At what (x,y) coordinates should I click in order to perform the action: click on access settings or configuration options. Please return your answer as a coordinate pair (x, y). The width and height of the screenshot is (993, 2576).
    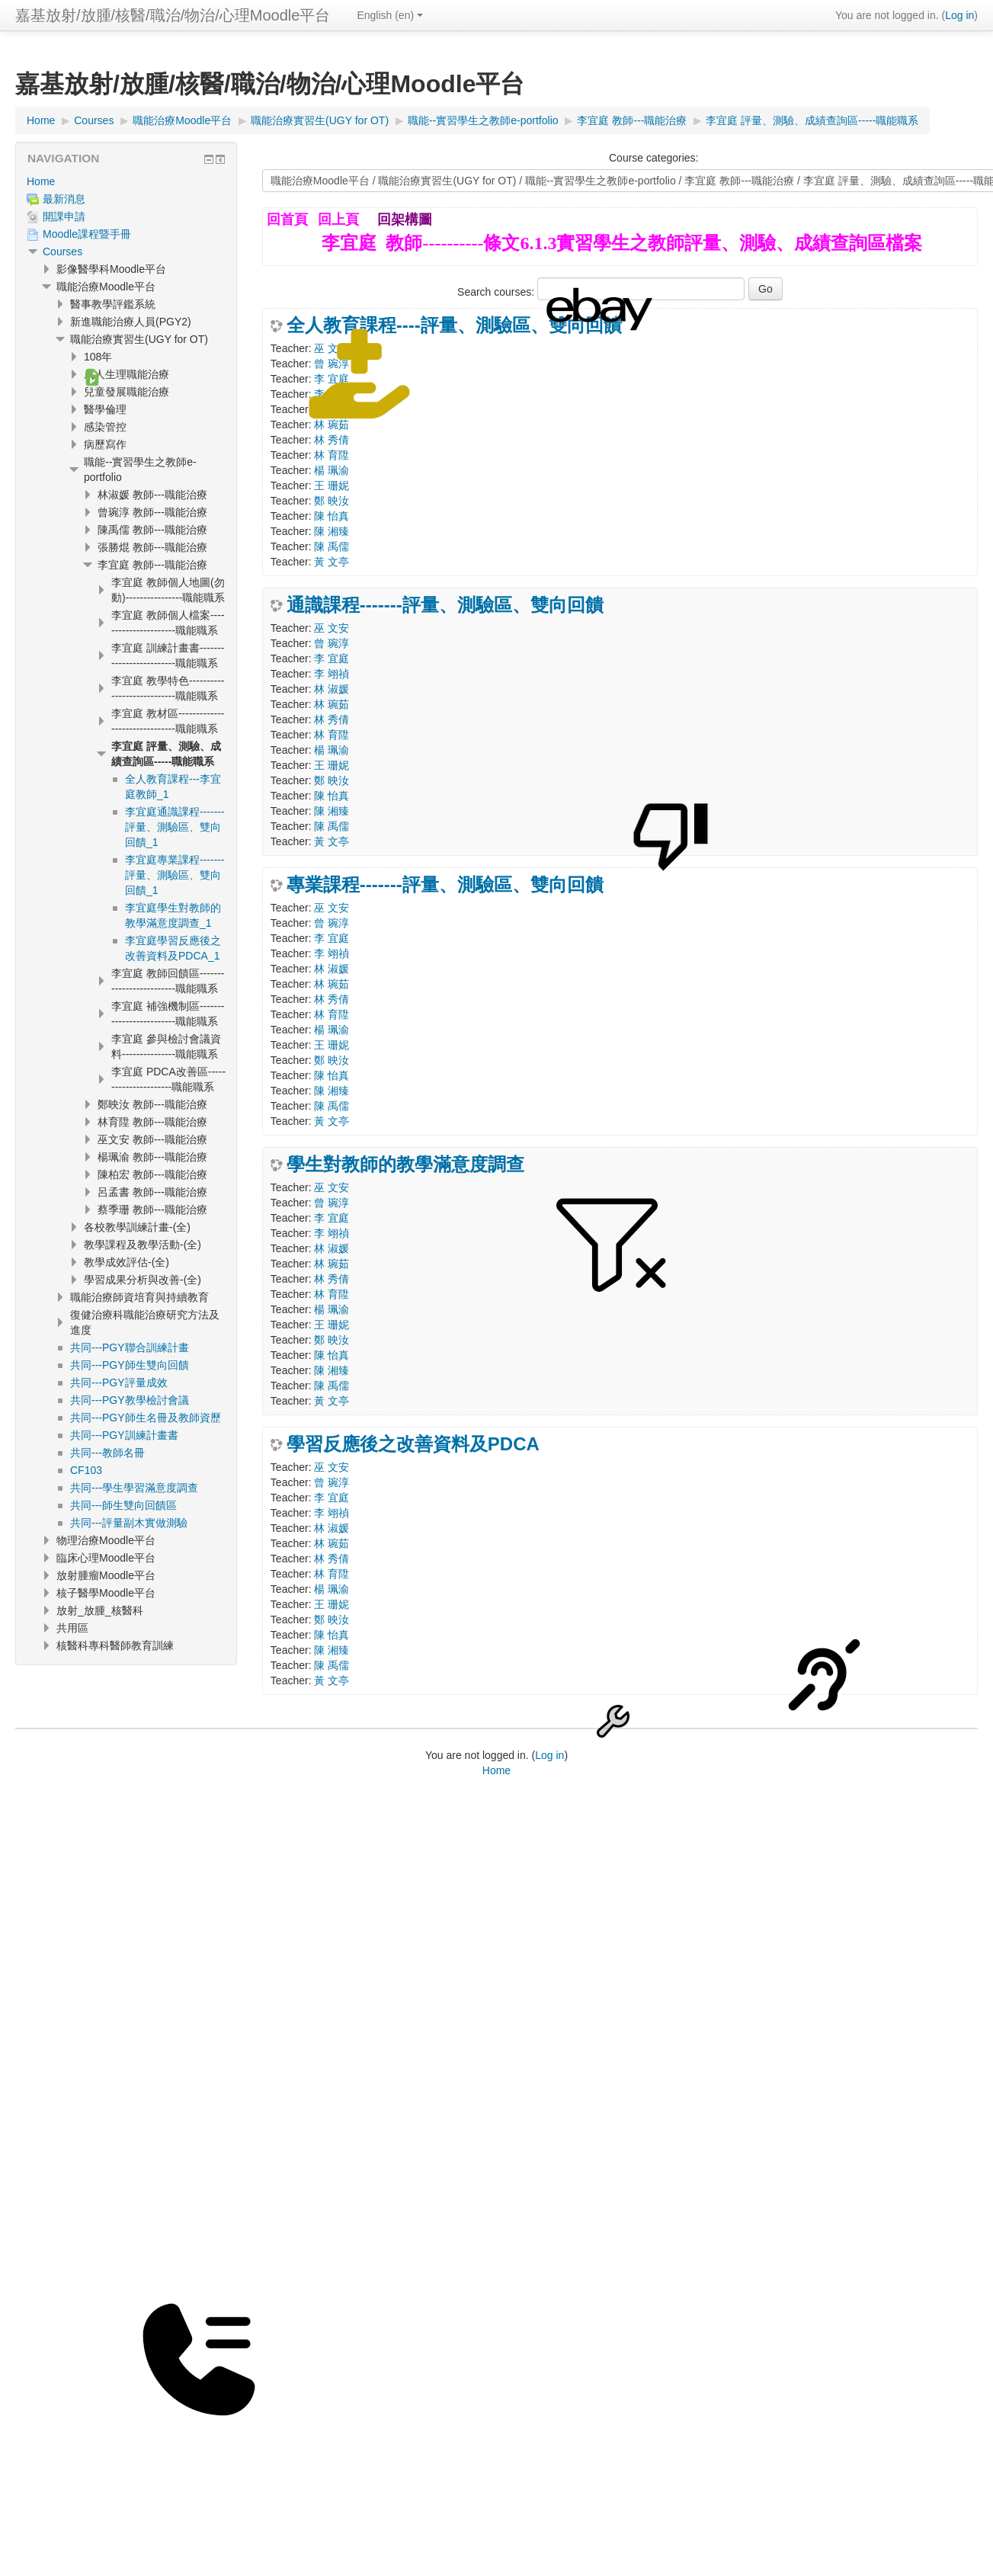
    Looking at the image, I should click on (613, 1721).